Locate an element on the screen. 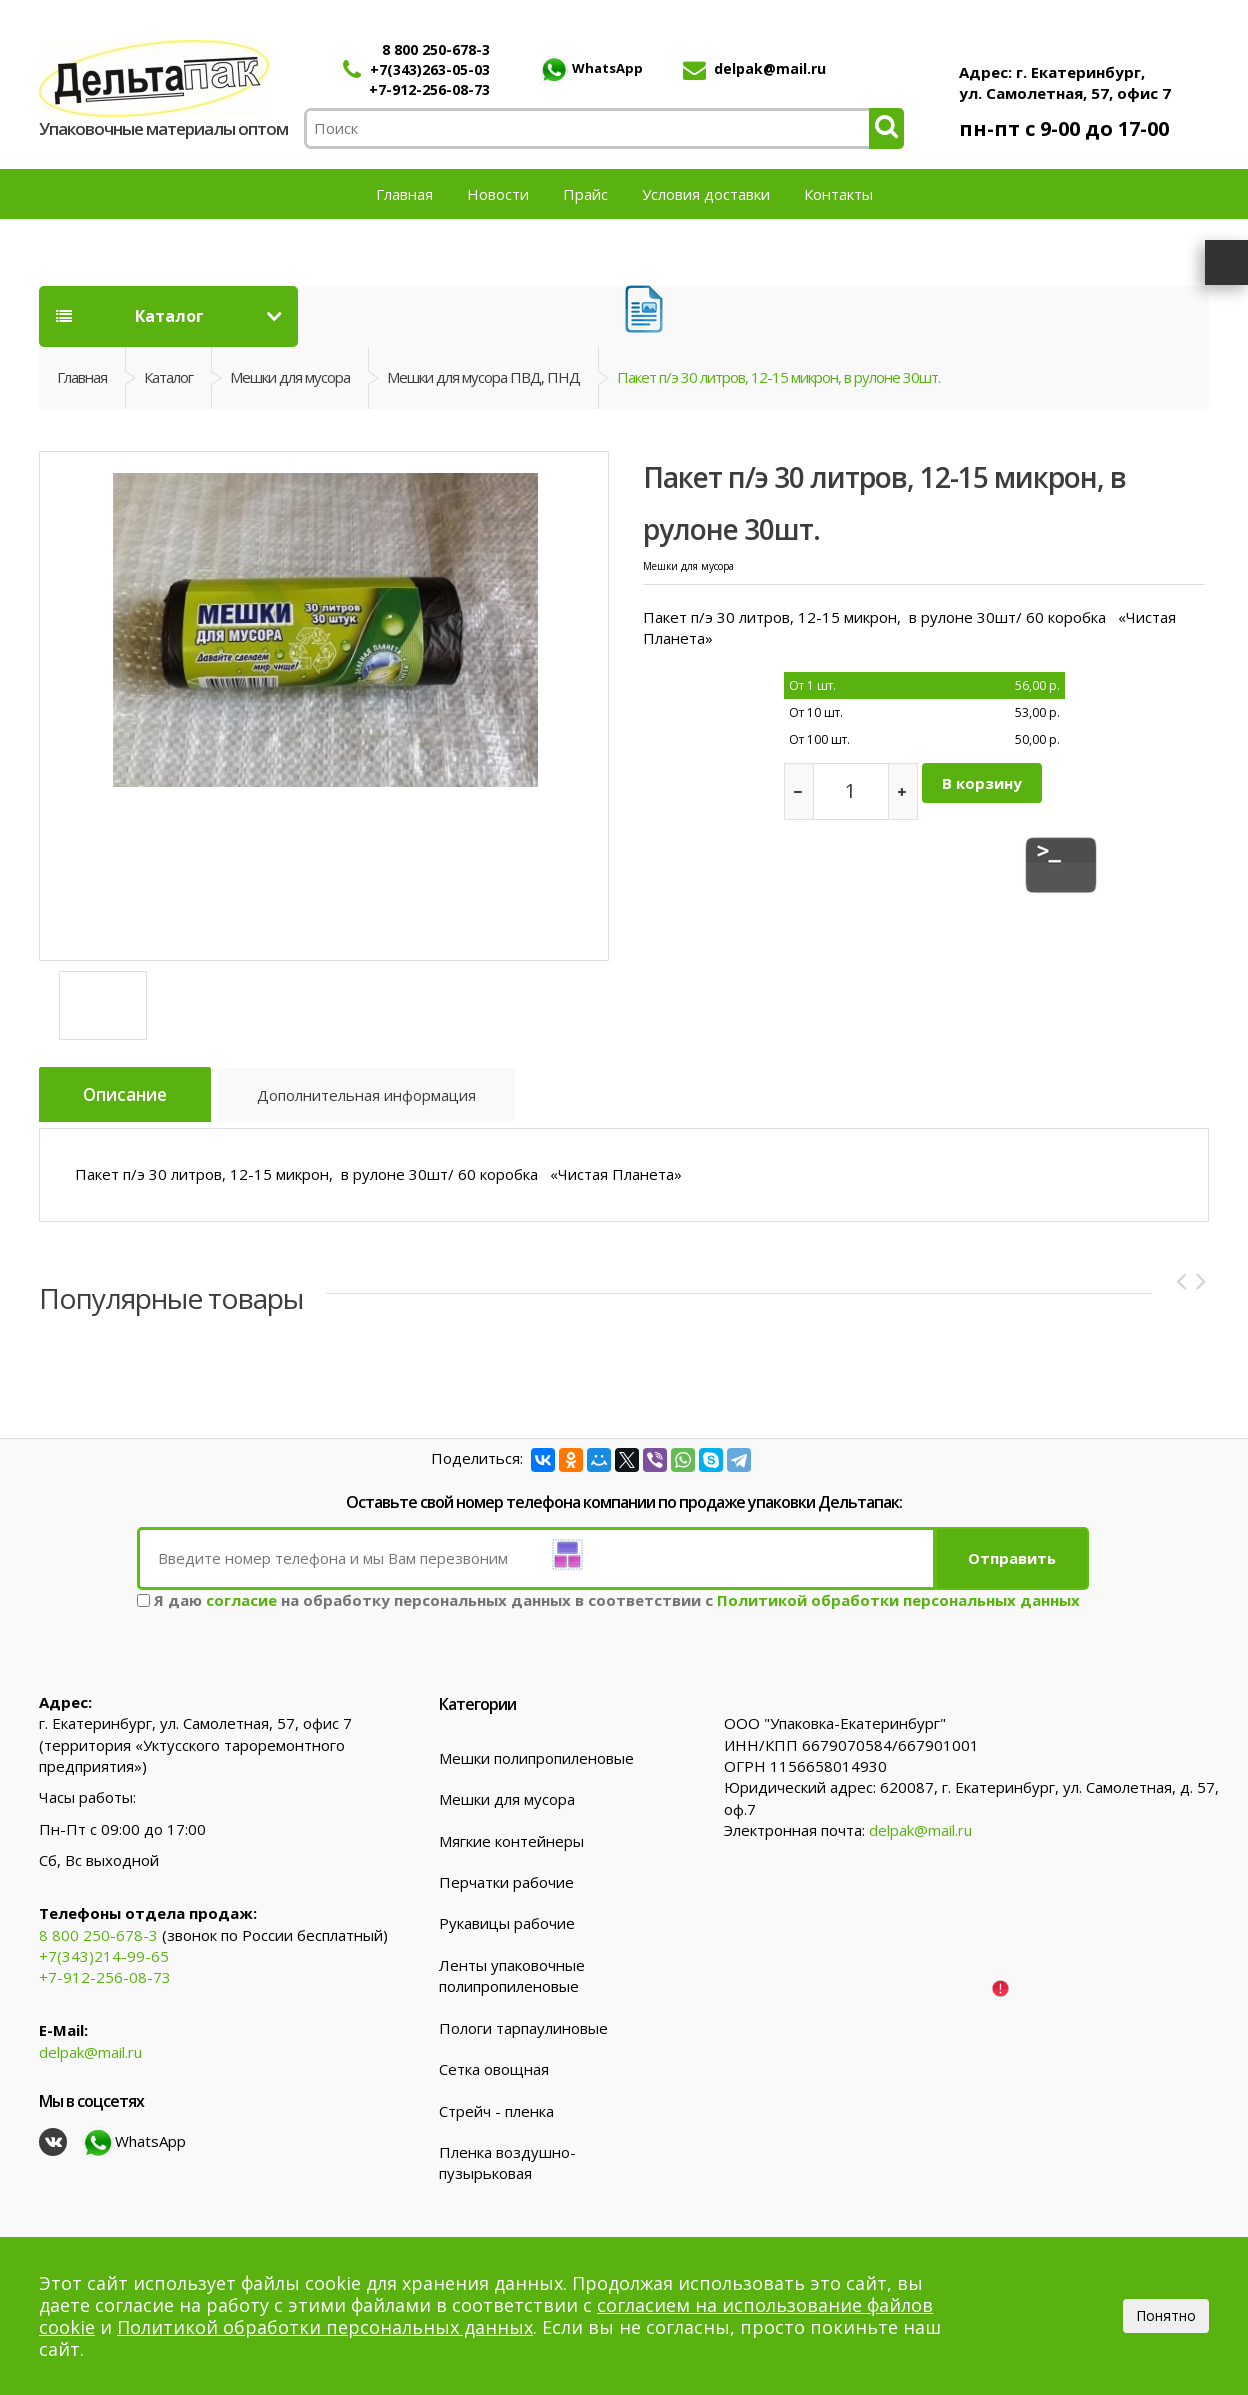 This screenshot has height=2395, width=1248. open the terminal application is located at coordinates (1061, 865).